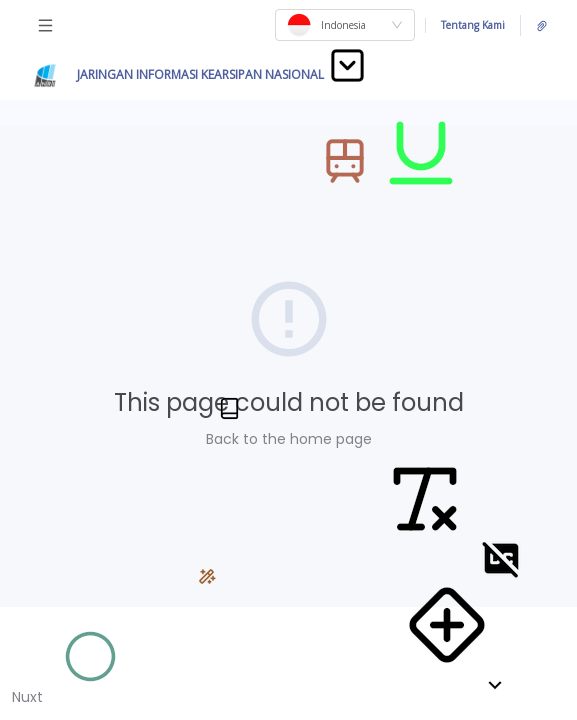 This screenshot has height=720, width=577. Describe the element at coordinates (206, 576) in the screenshot. I see `apply auto-enhance or smart adjustments` at that location.